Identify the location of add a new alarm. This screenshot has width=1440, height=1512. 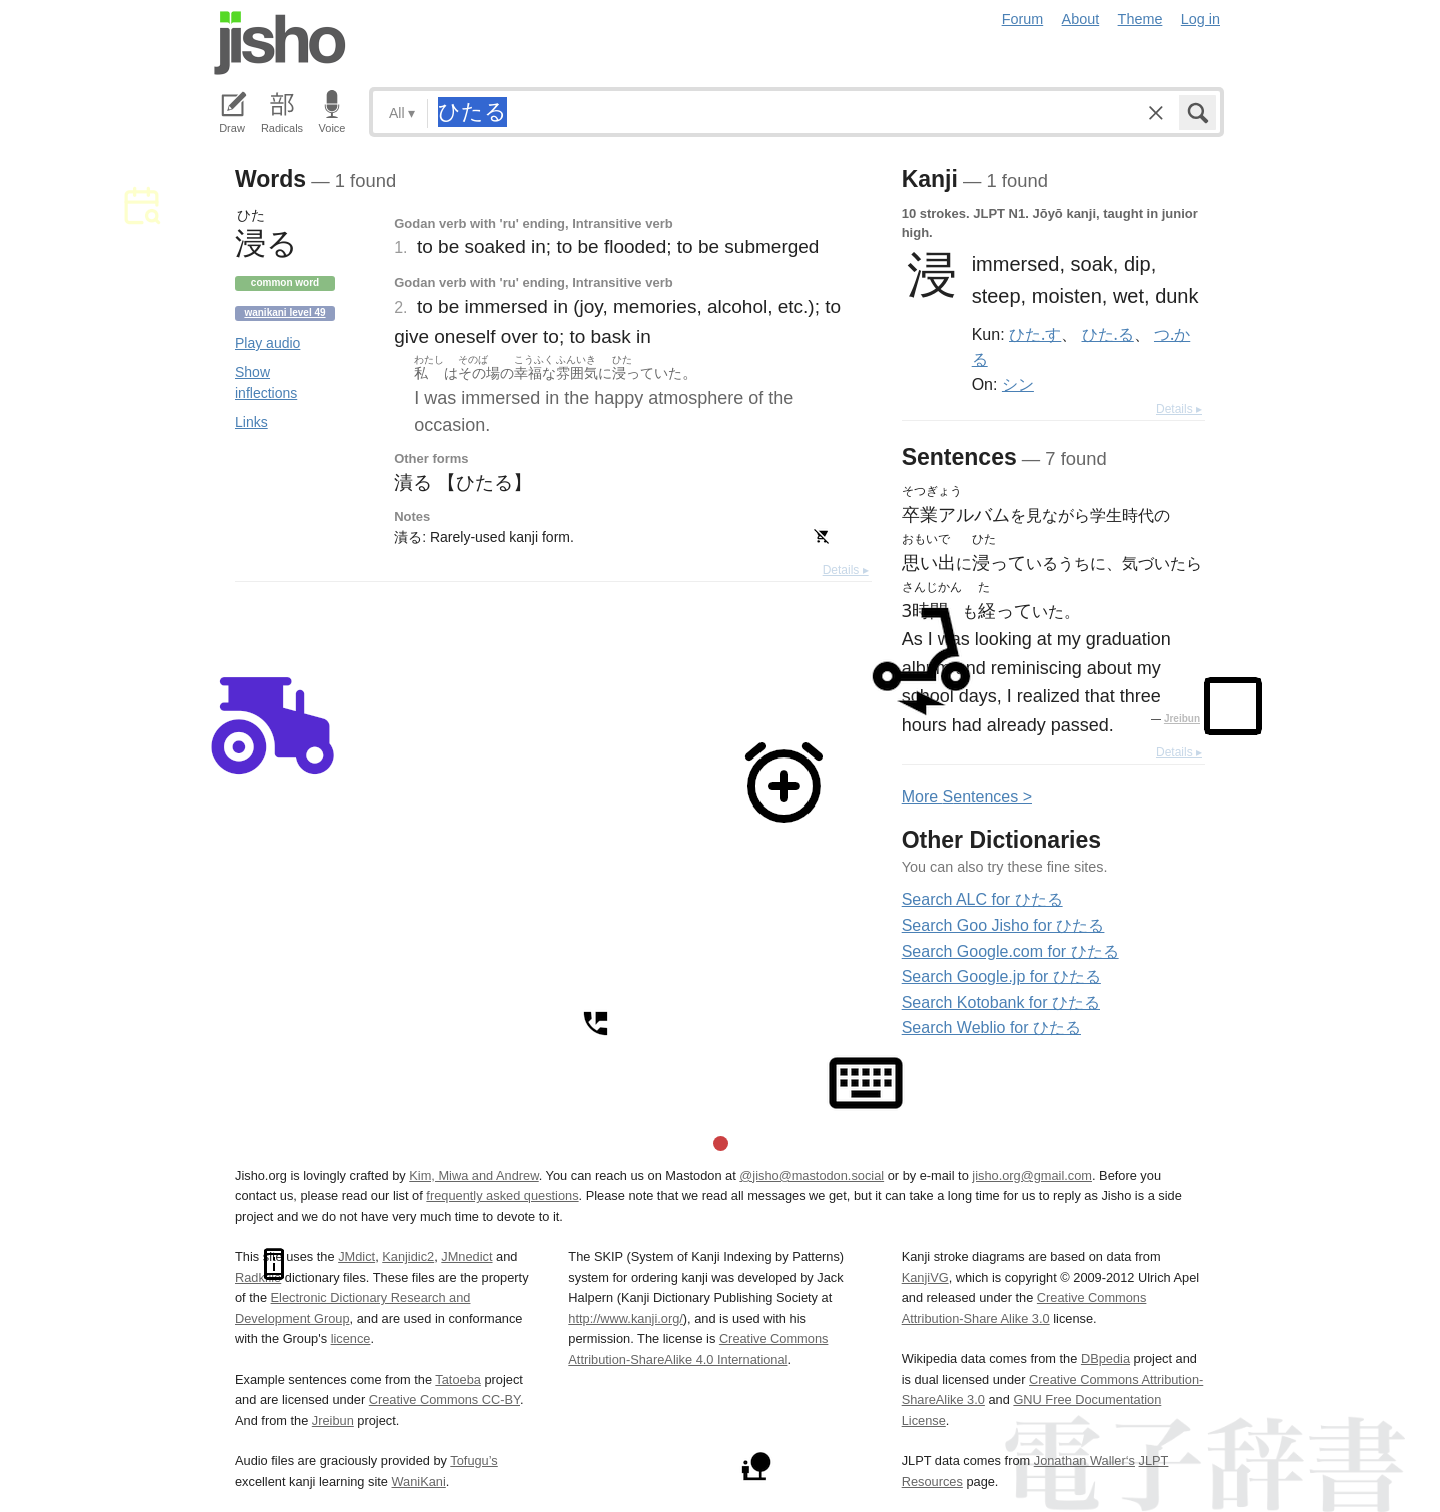
(784, 782).